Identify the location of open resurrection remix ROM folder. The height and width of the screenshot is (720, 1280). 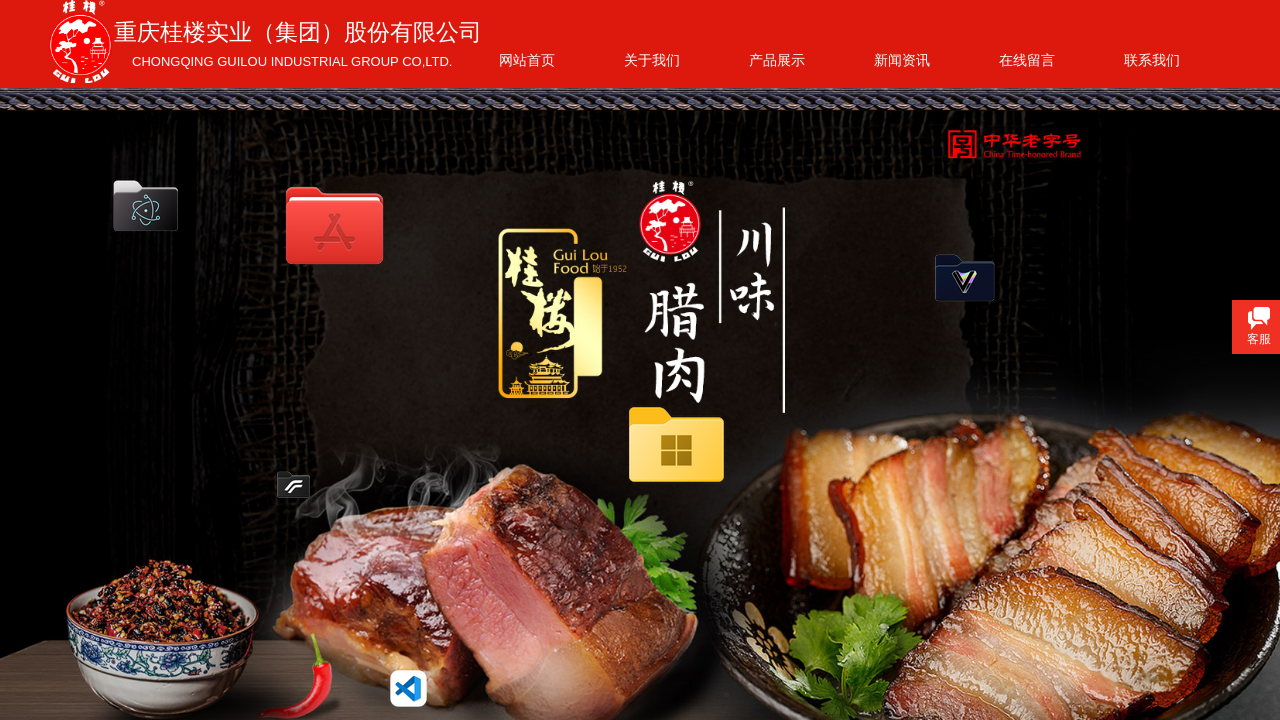
(293, 485).